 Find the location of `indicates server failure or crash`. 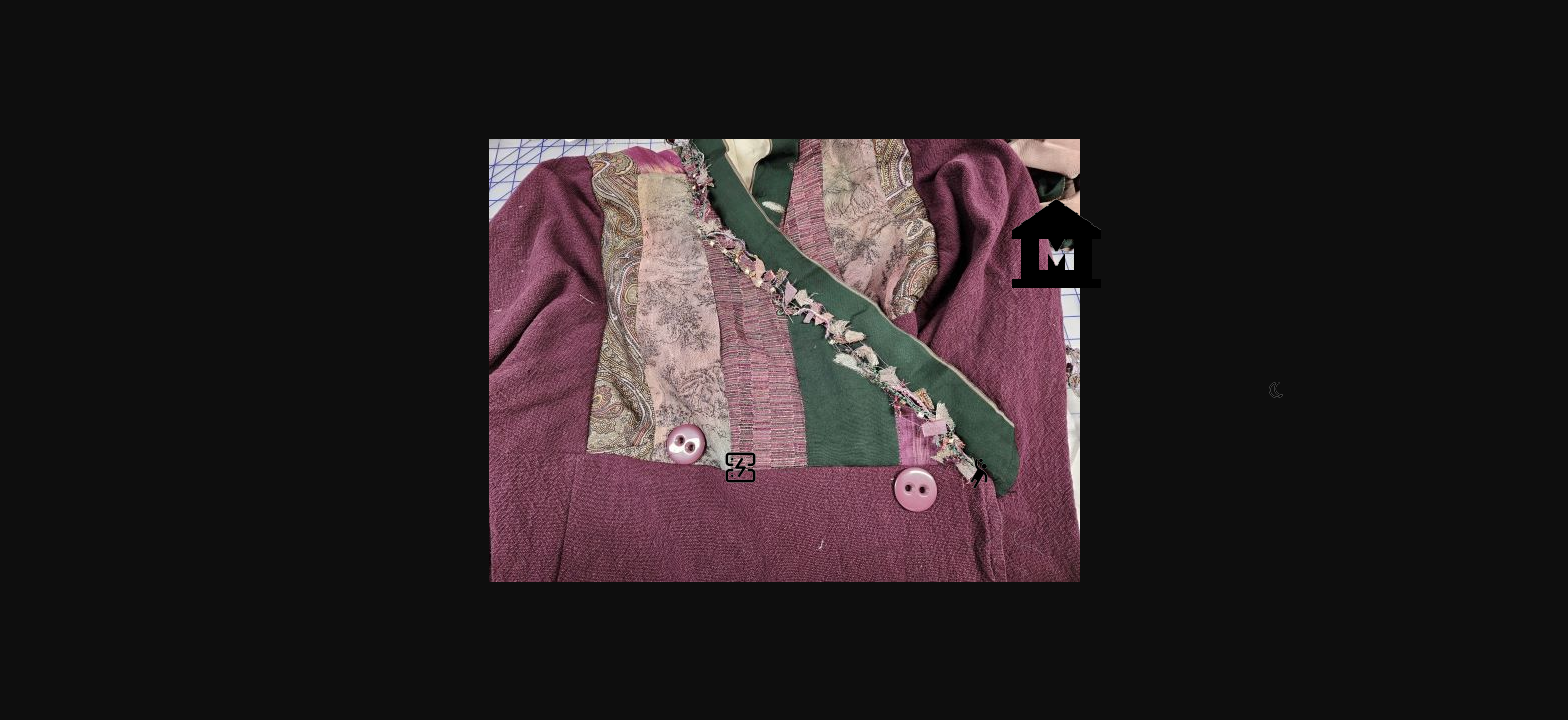

indicates server failure or crash is located at coordinates (740, 467).